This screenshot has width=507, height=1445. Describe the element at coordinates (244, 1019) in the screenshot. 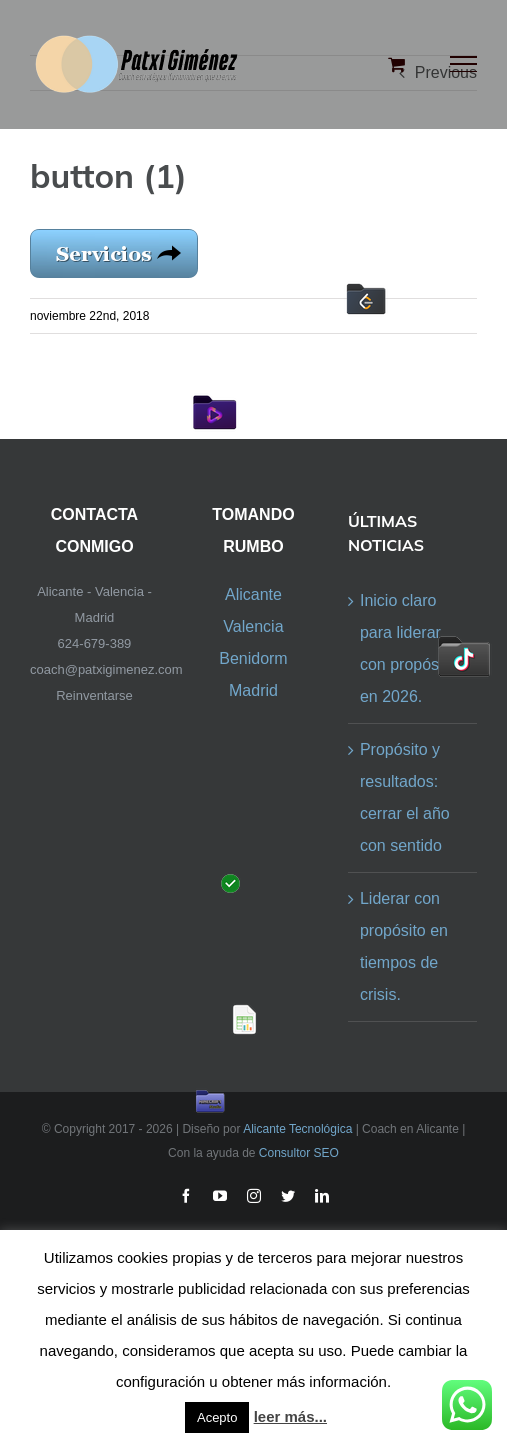

I see `open a spreadsheet file` at that location.